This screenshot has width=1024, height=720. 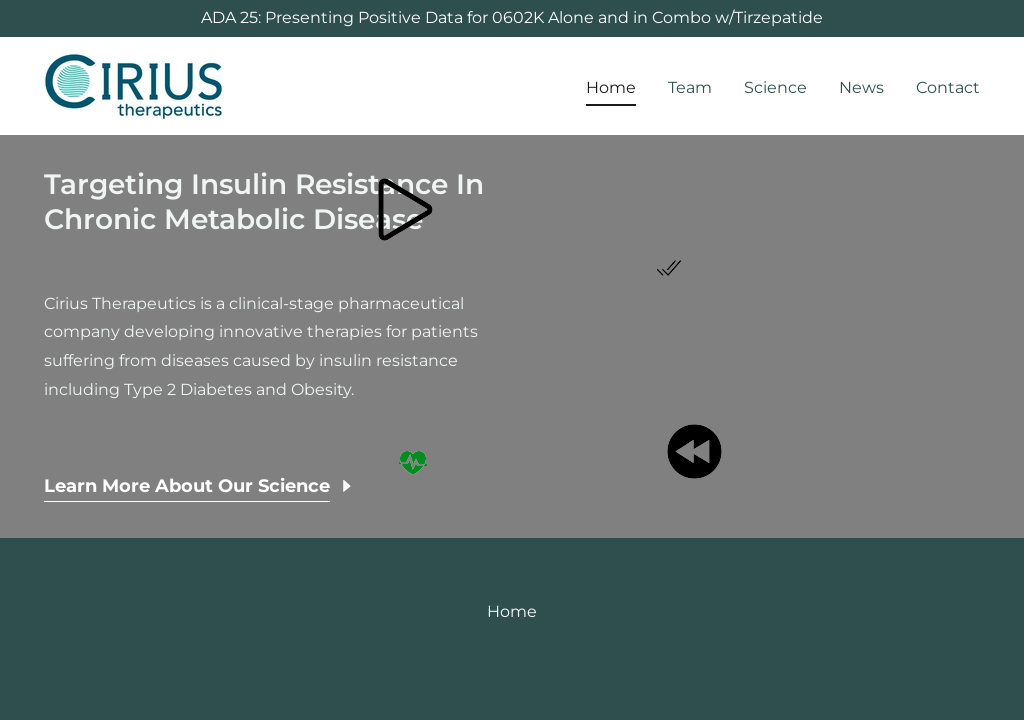 What do you see at coordinates (669, 268) in the screenshot?
I see `indicates all tasks or items are complete` at bounding box center [669, 268].